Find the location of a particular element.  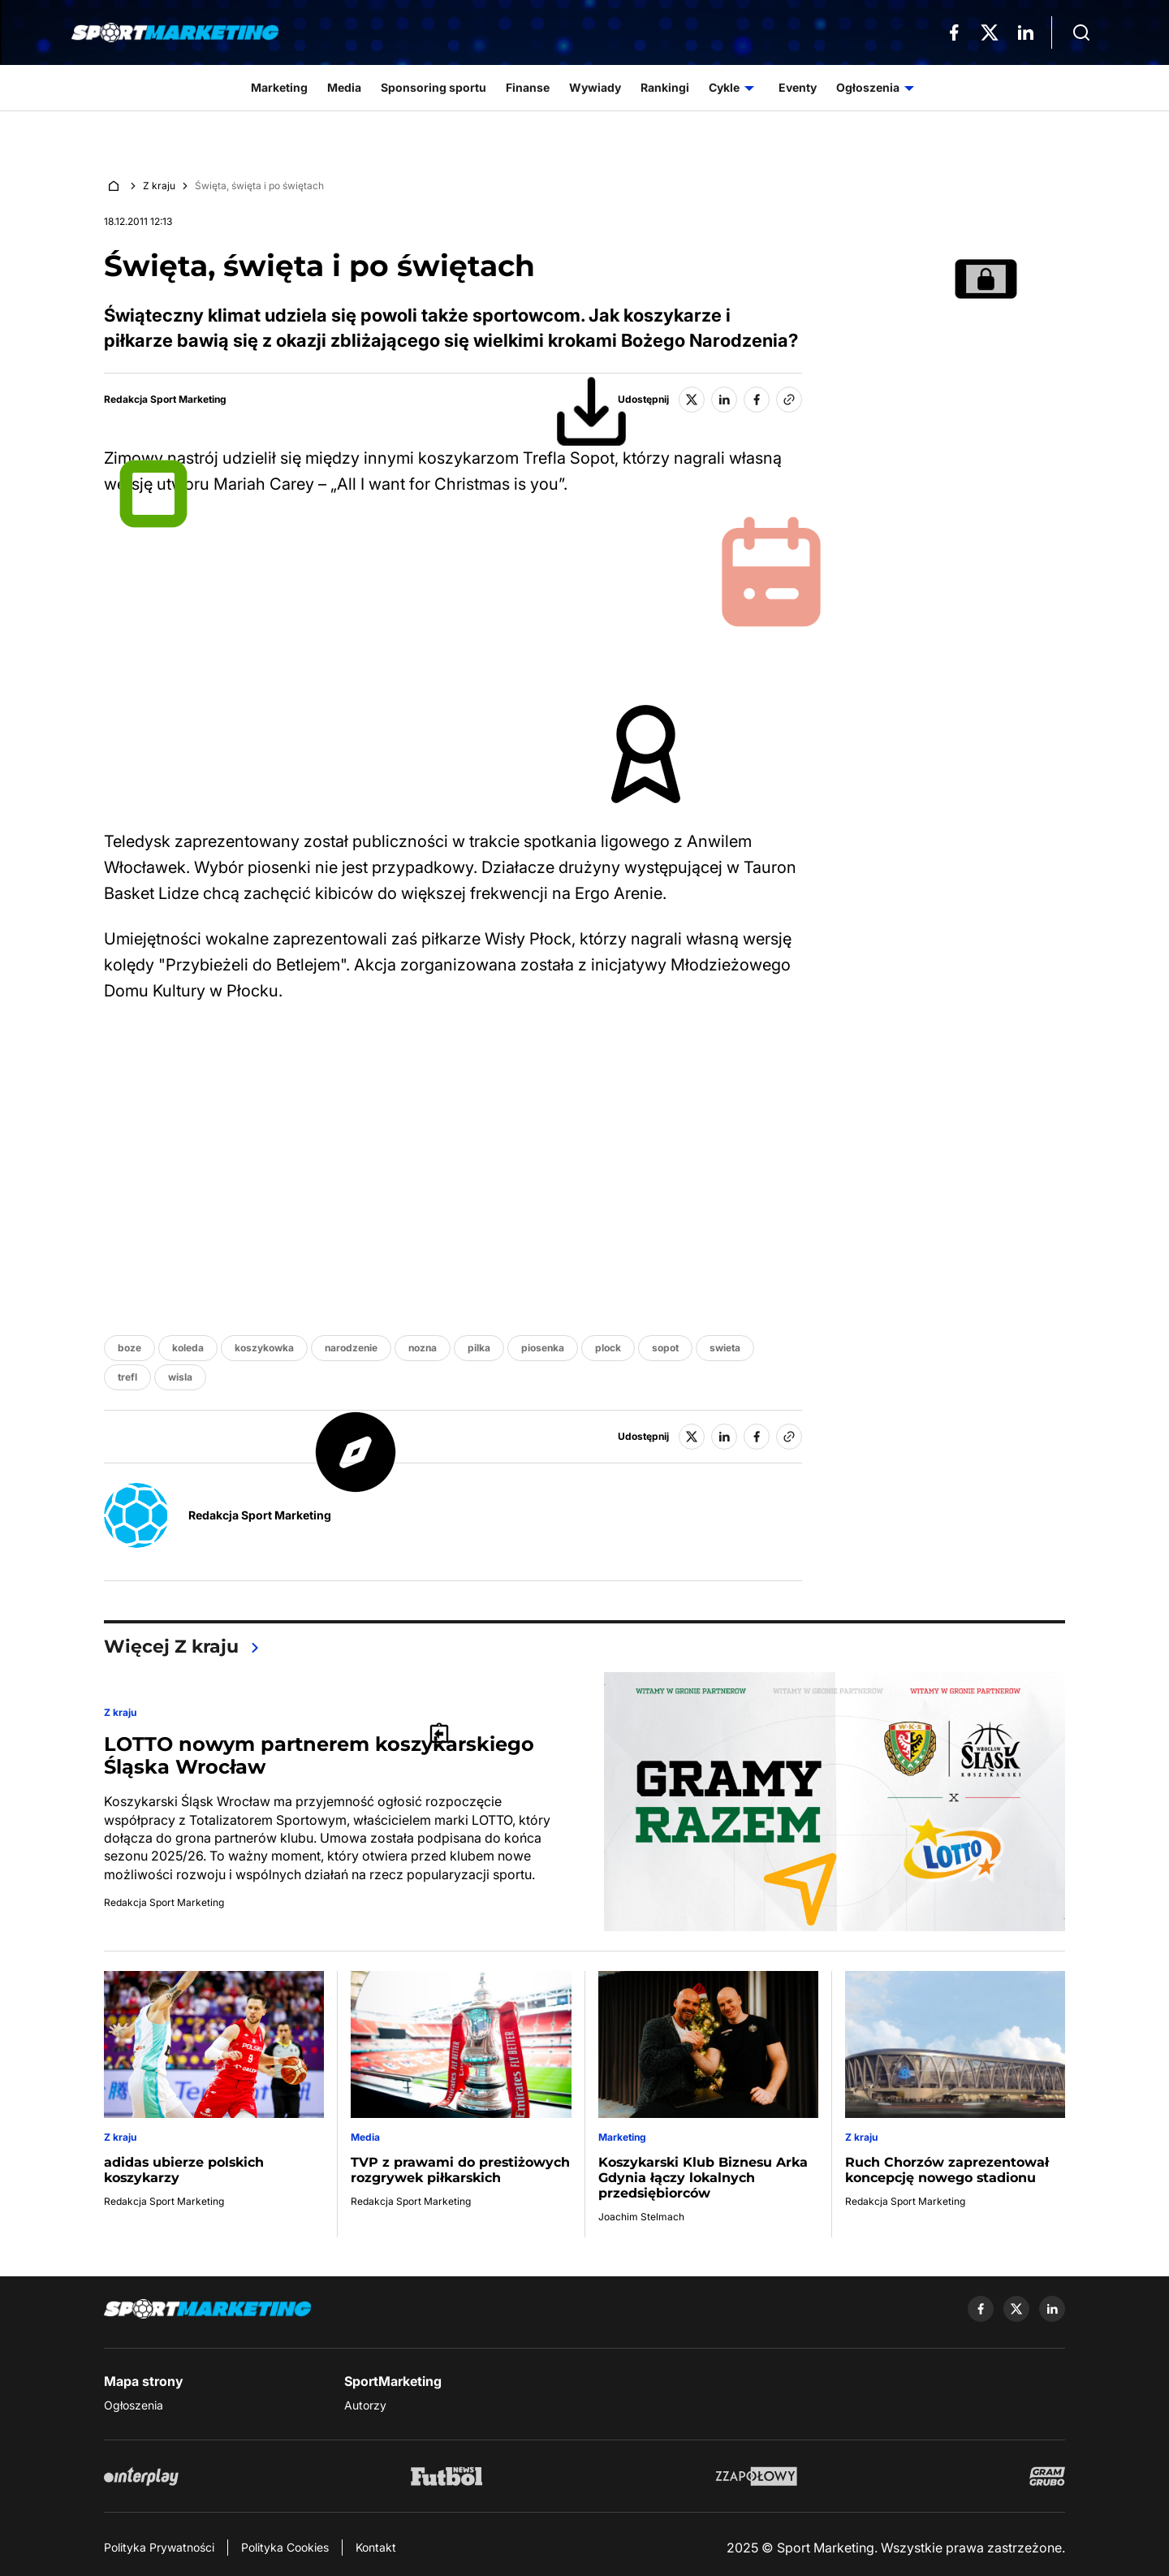

stop media playback is located at coordinates (153, 494).